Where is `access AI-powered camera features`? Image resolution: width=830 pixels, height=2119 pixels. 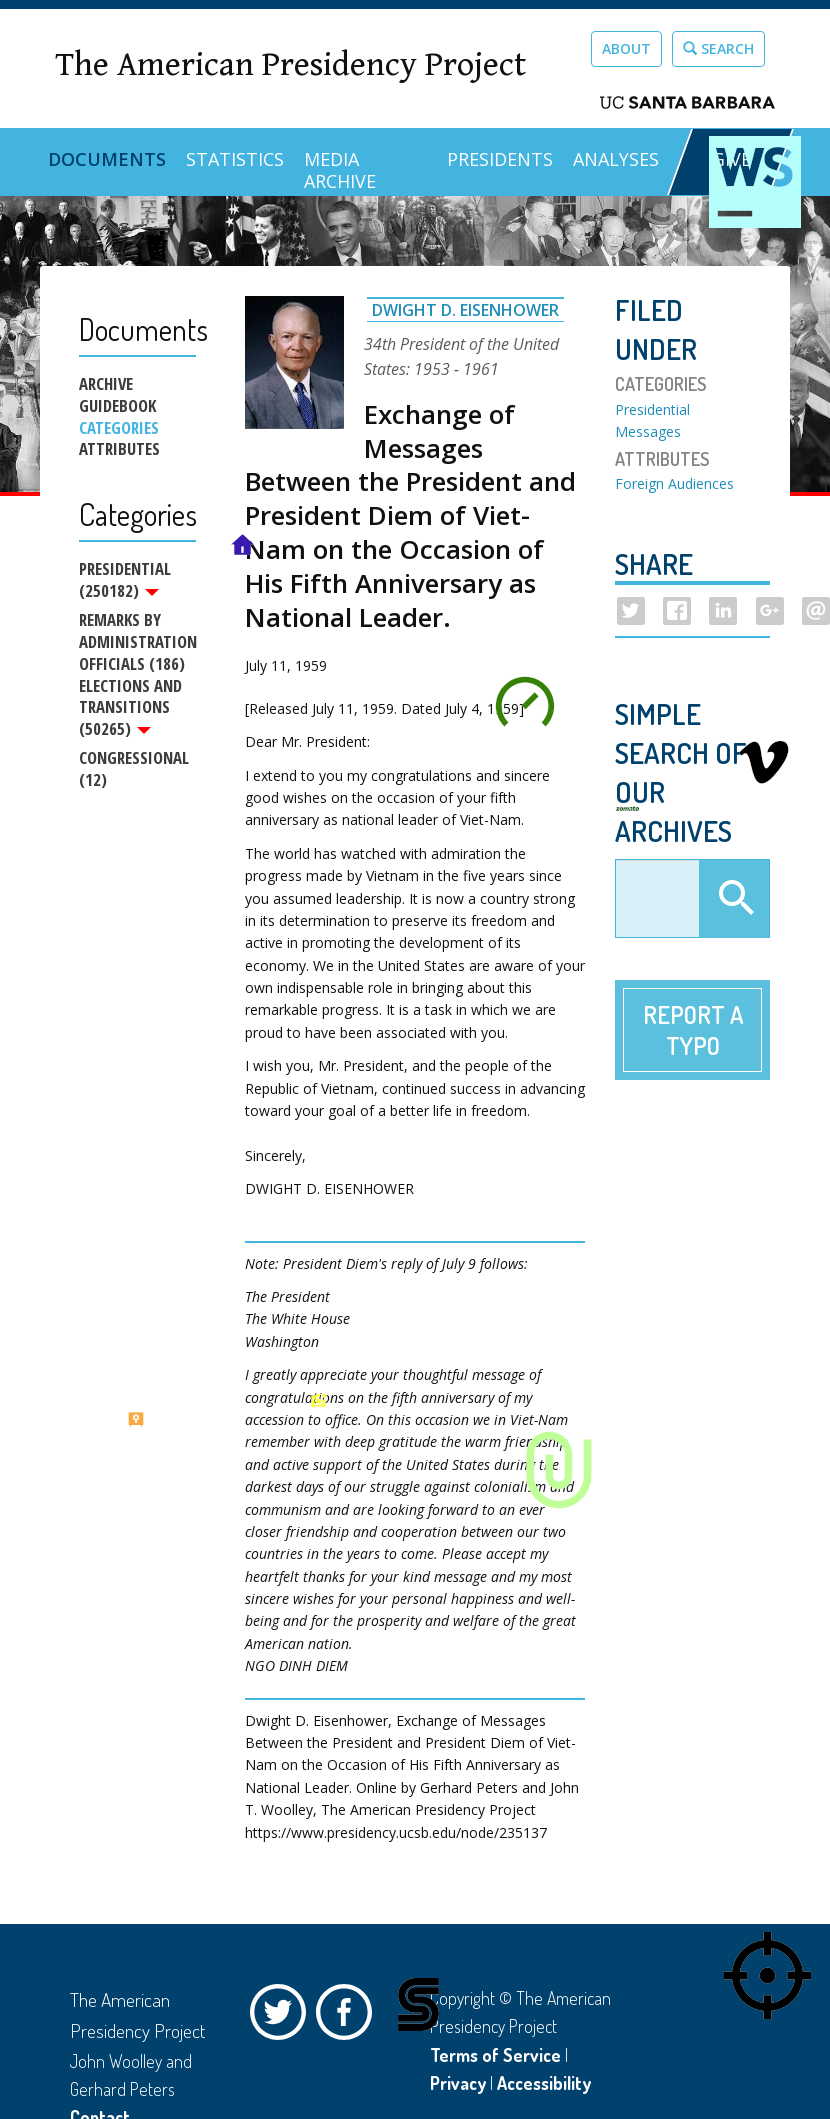
access AI-powered camera features is located at coordinates (318, 1400).